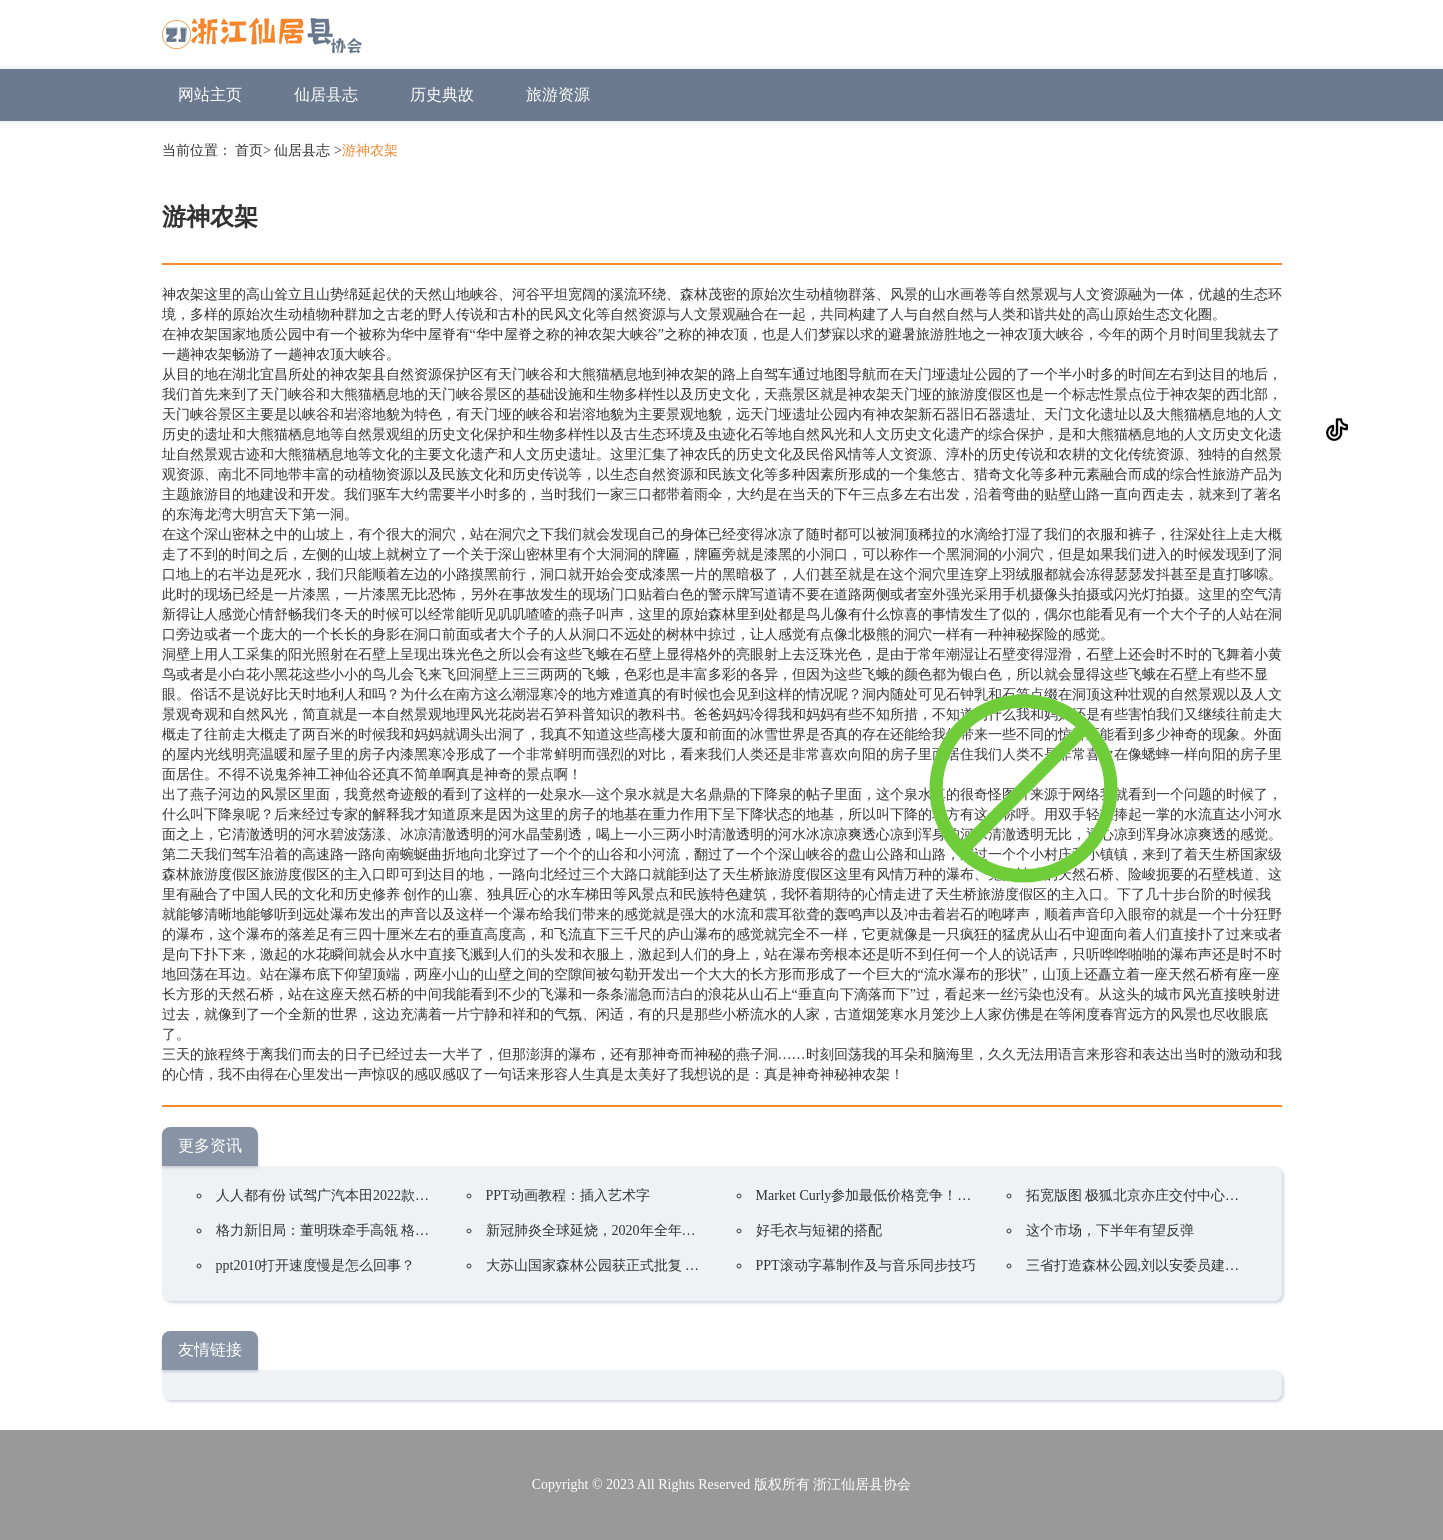  Describe the element at coordinates (1337, 430) in the screenshot. I see `open TikTok app` at that location.